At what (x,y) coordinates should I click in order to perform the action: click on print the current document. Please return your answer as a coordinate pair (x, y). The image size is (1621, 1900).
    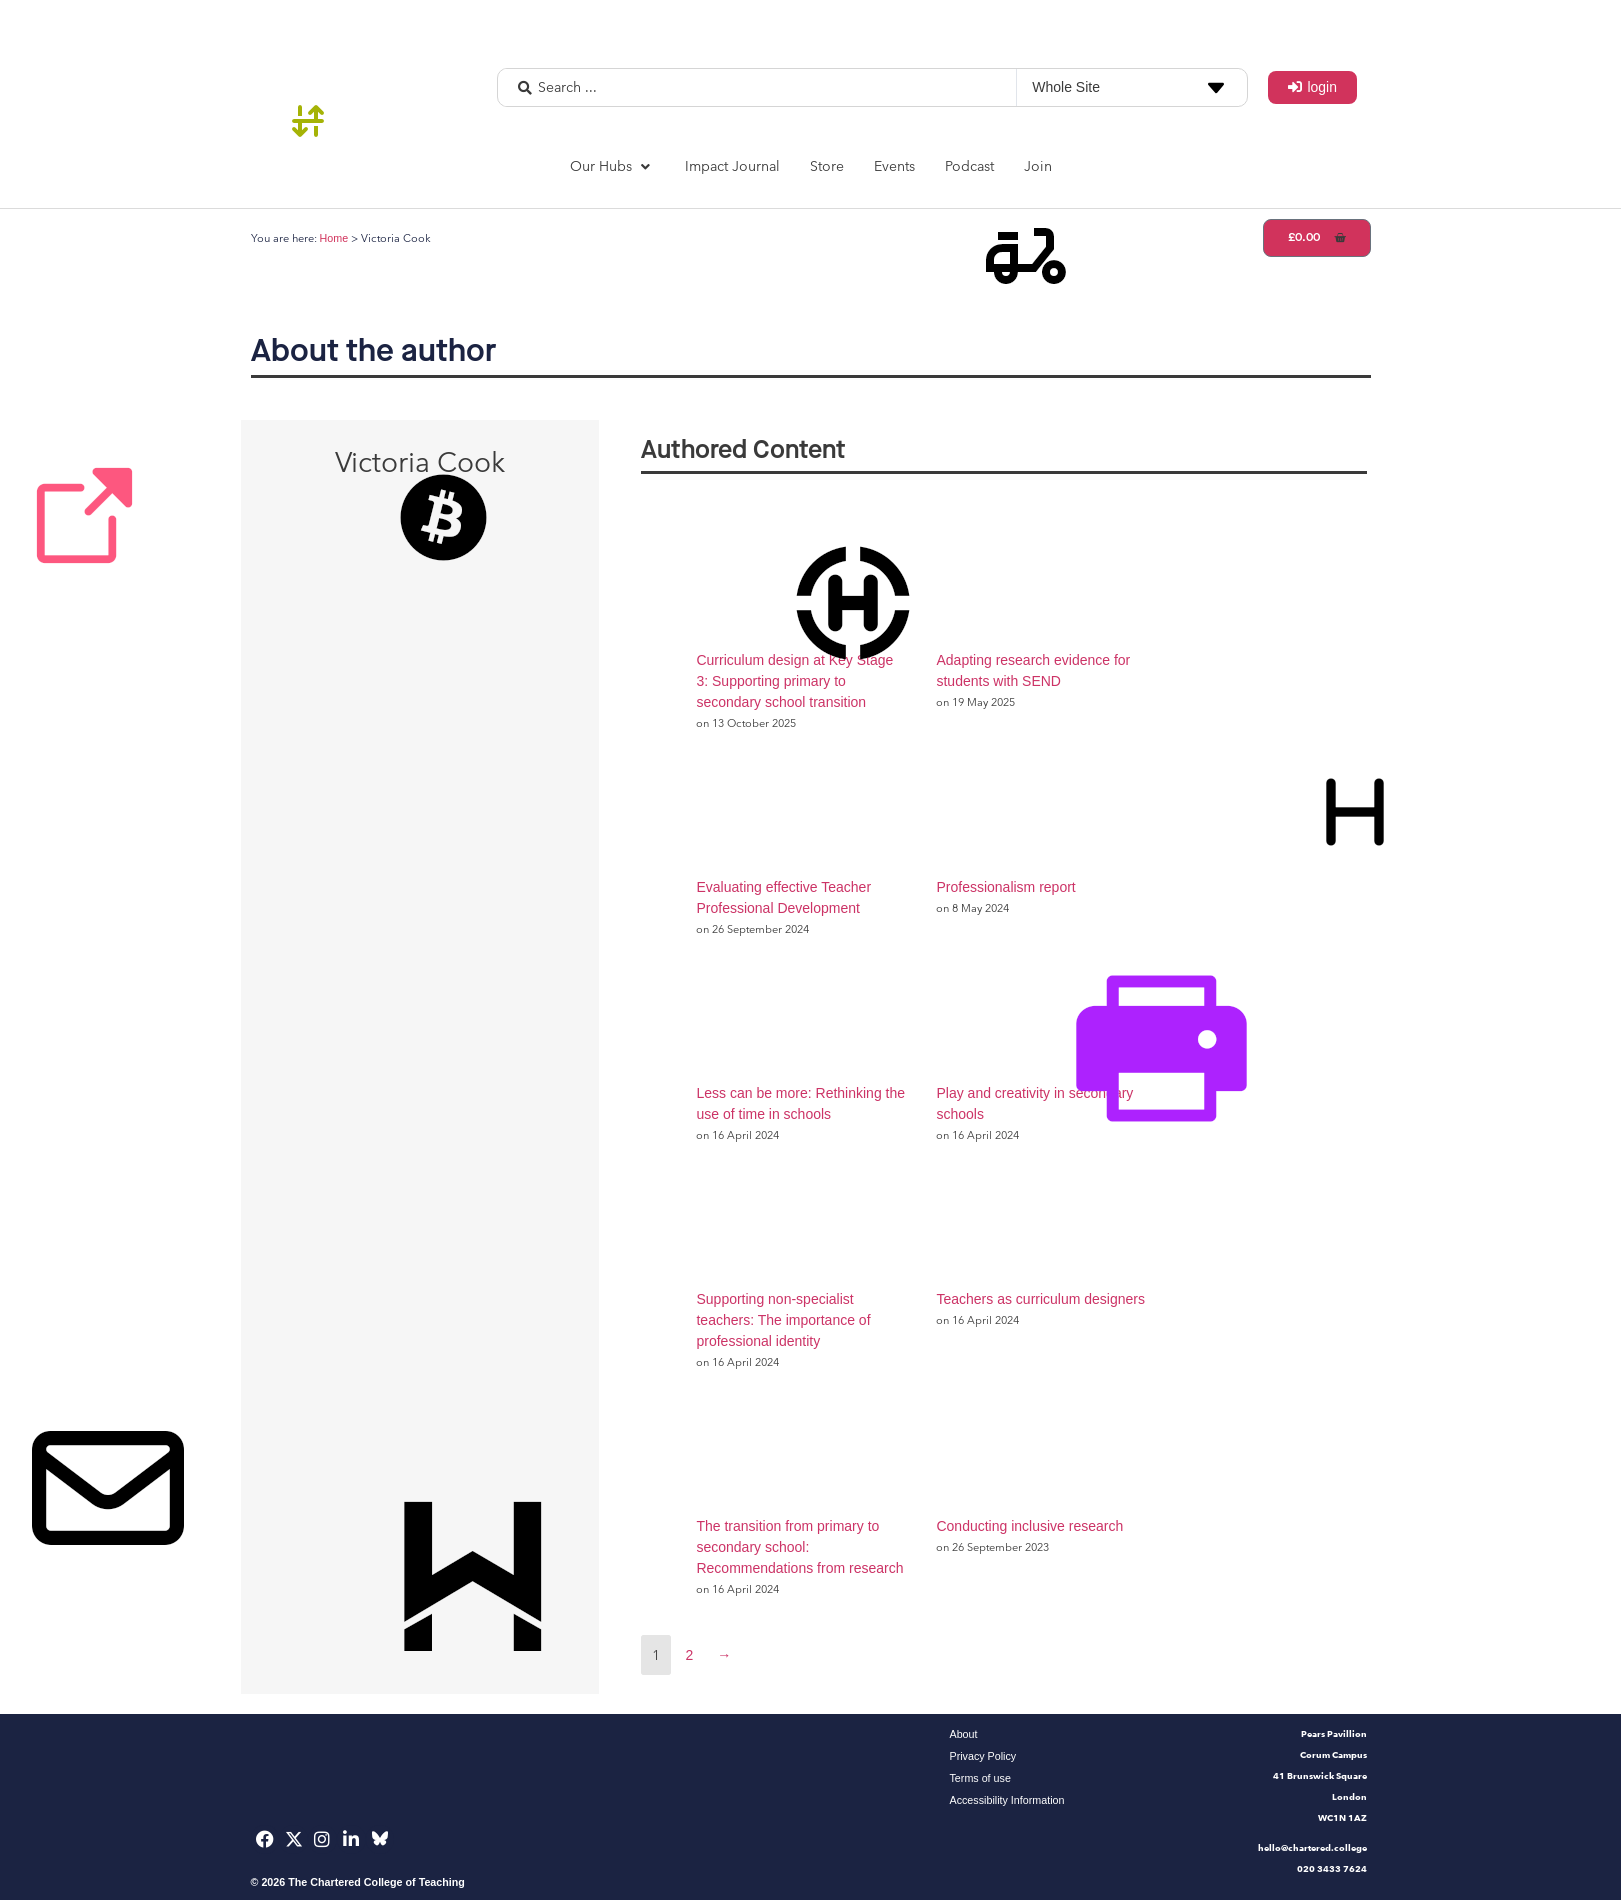
    Looking at the image, I should click on (1161, 1048).